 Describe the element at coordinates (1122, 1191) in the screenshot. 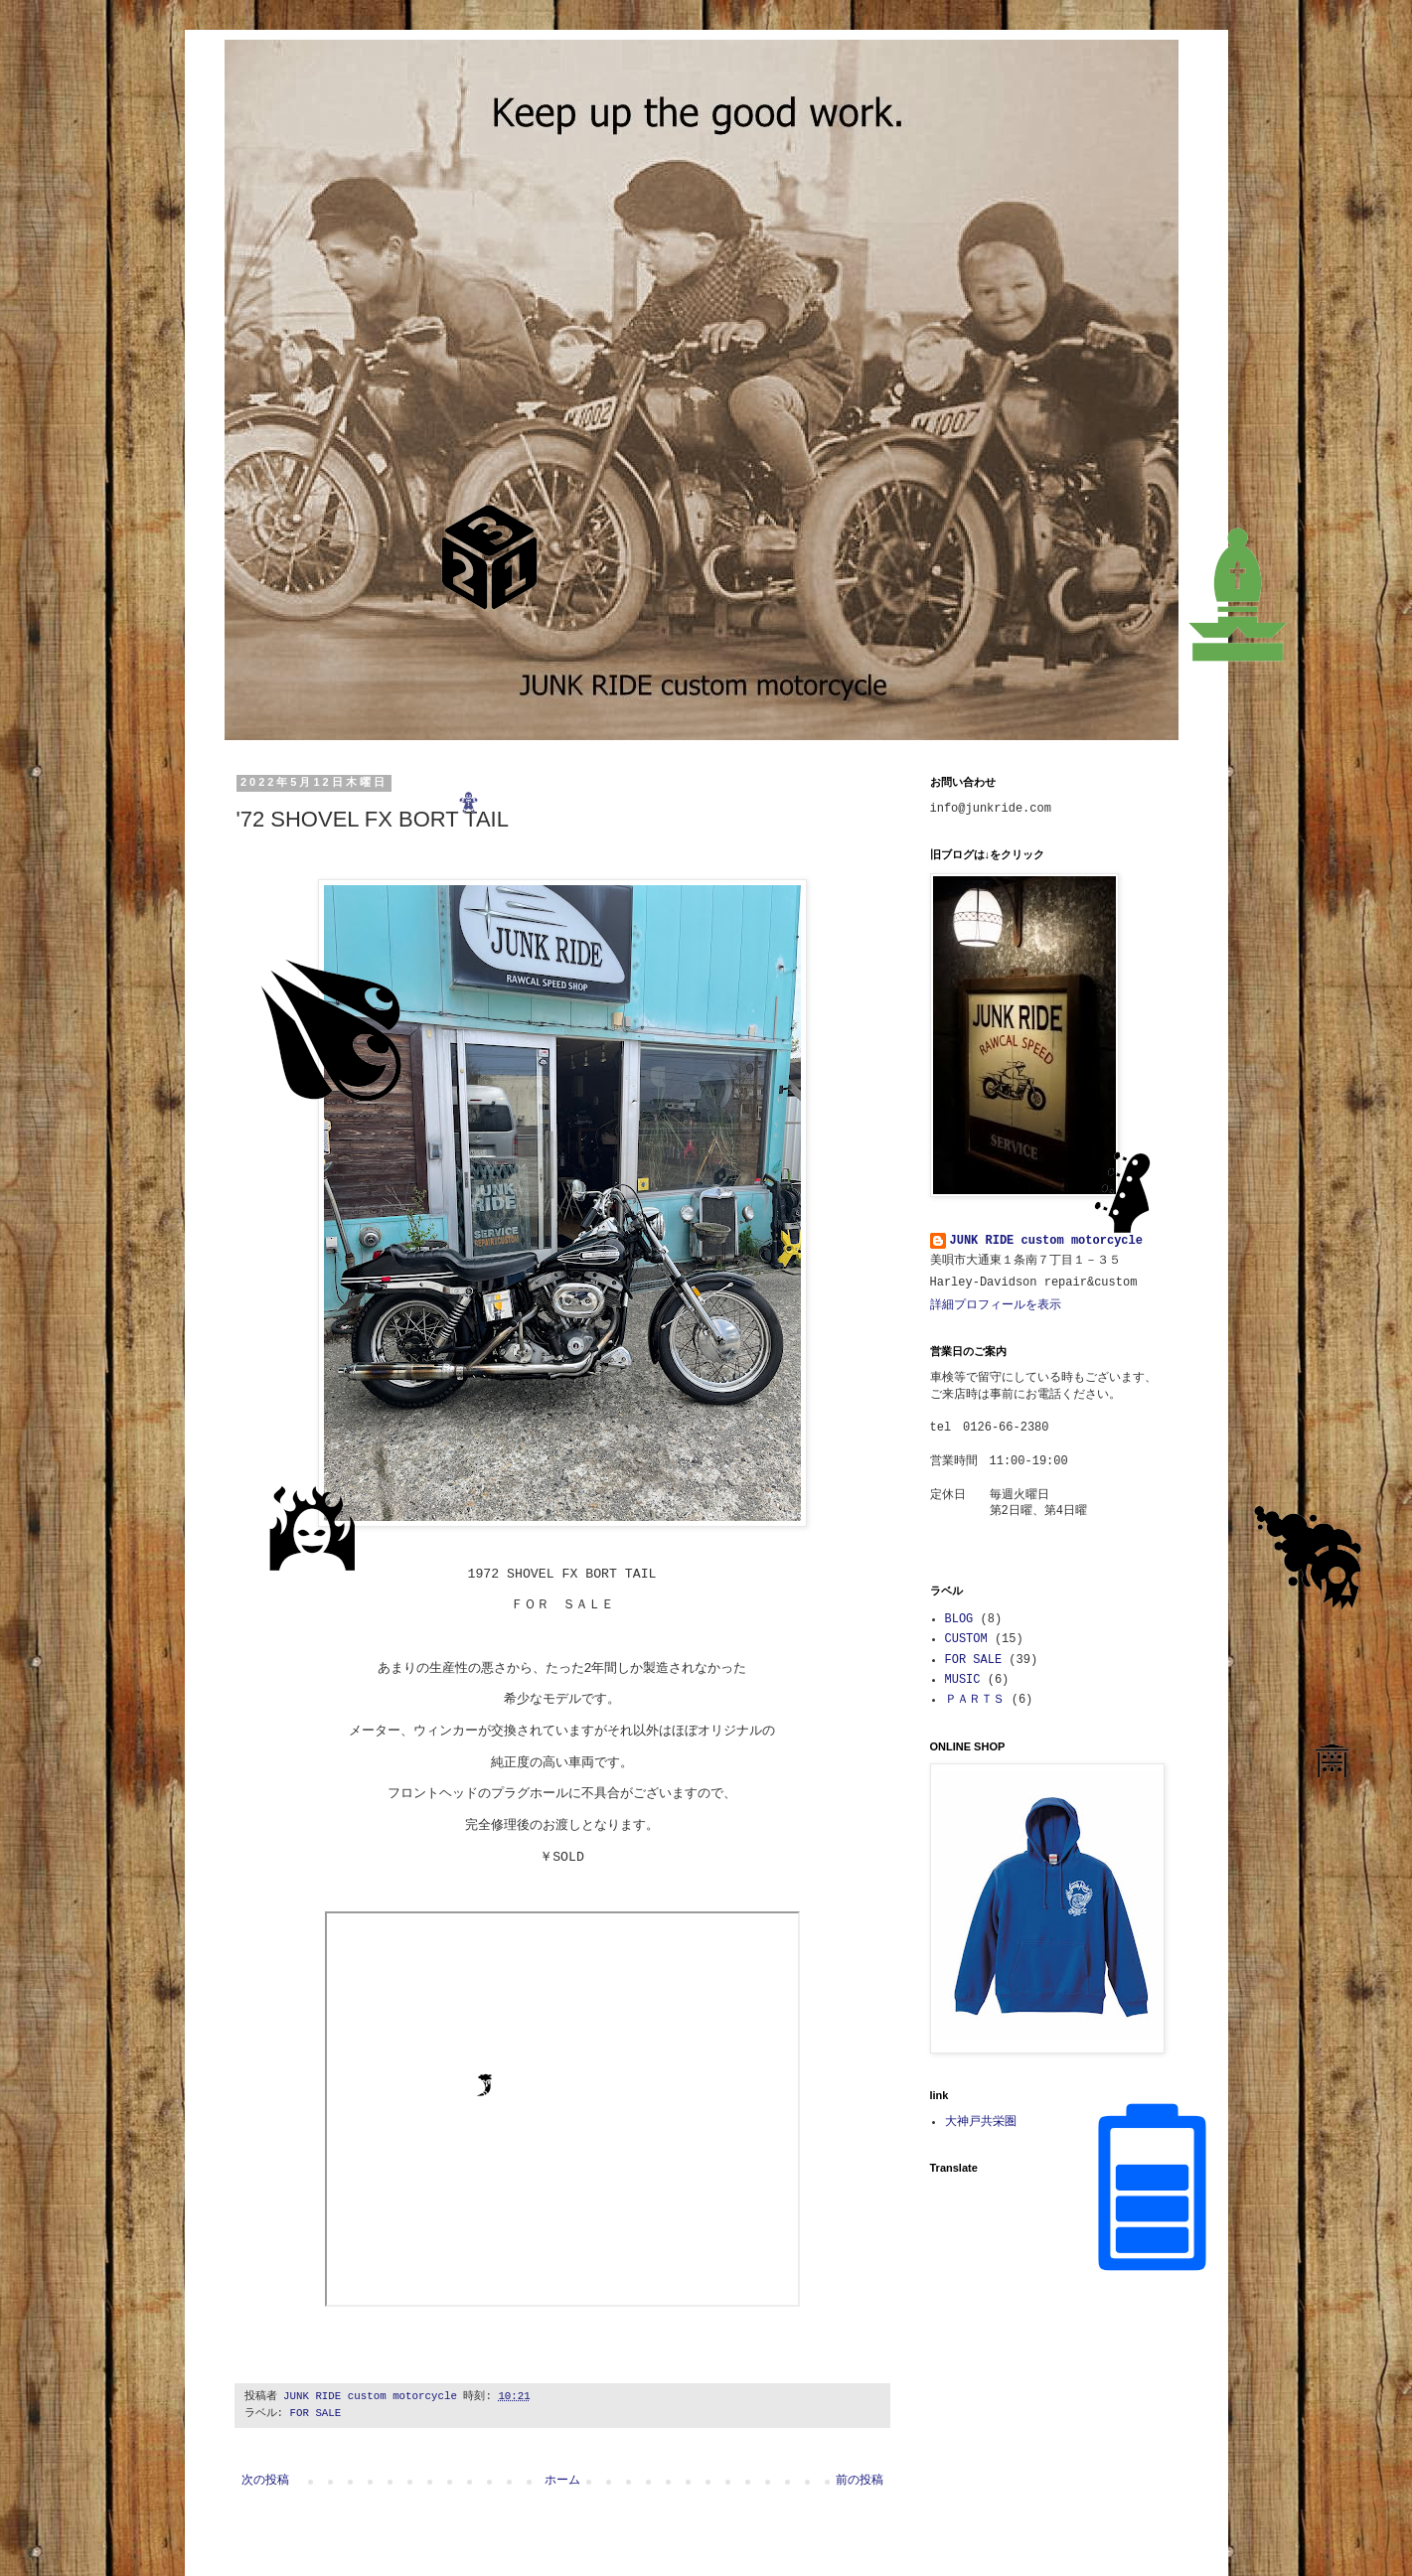

I see `access bass guitar or music settings` at that location.